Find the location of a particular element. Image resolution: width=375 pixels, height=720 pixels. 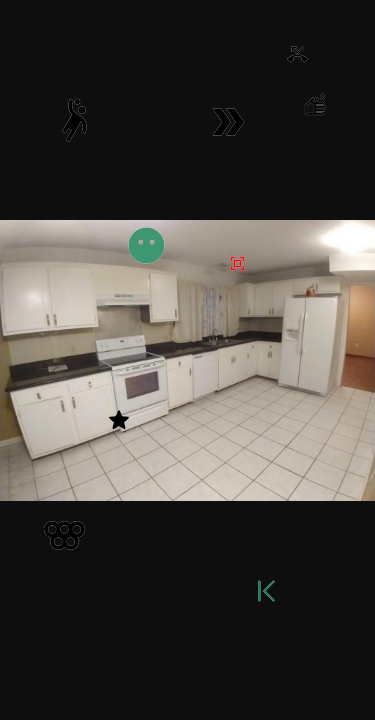

indicates a missed phone call is located at coordinates (297, 54).